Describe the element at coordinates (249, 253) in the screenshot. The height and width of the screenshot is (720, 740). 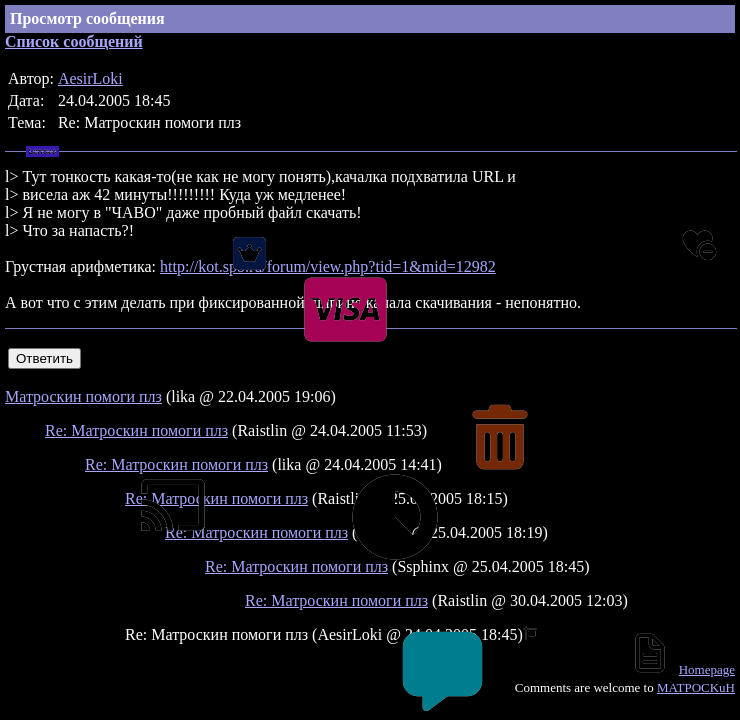
I see `web awesome brand logo` at that location.